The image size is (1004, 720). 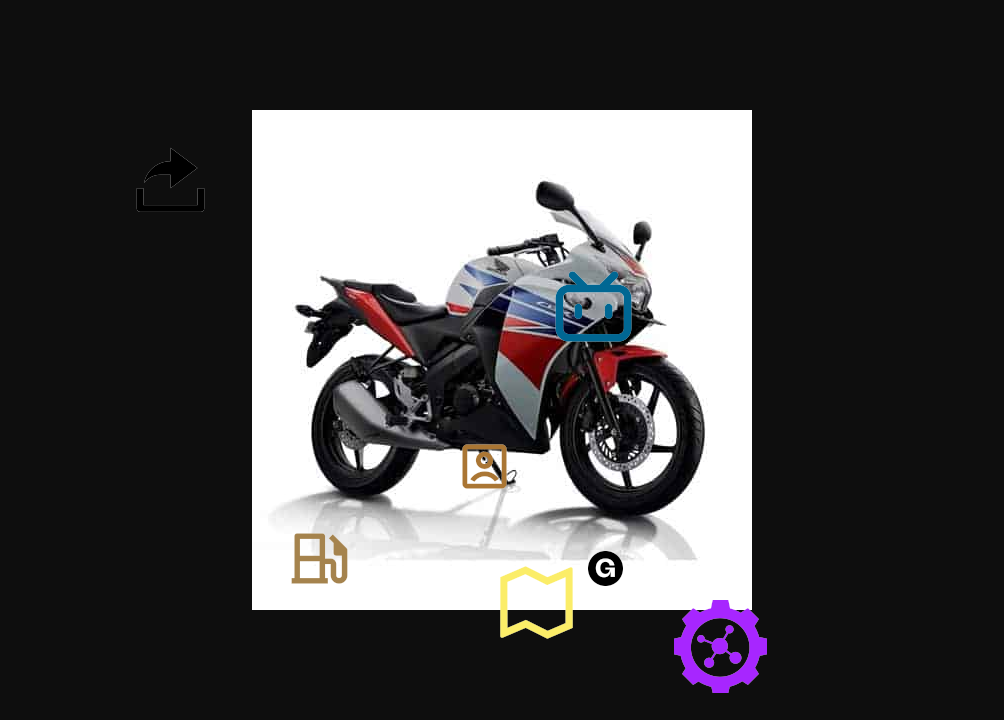 What do you see at coordinates (319, 558) in the screenshot?
I see `find nearby gas stations` at bounding box center [319, 558].